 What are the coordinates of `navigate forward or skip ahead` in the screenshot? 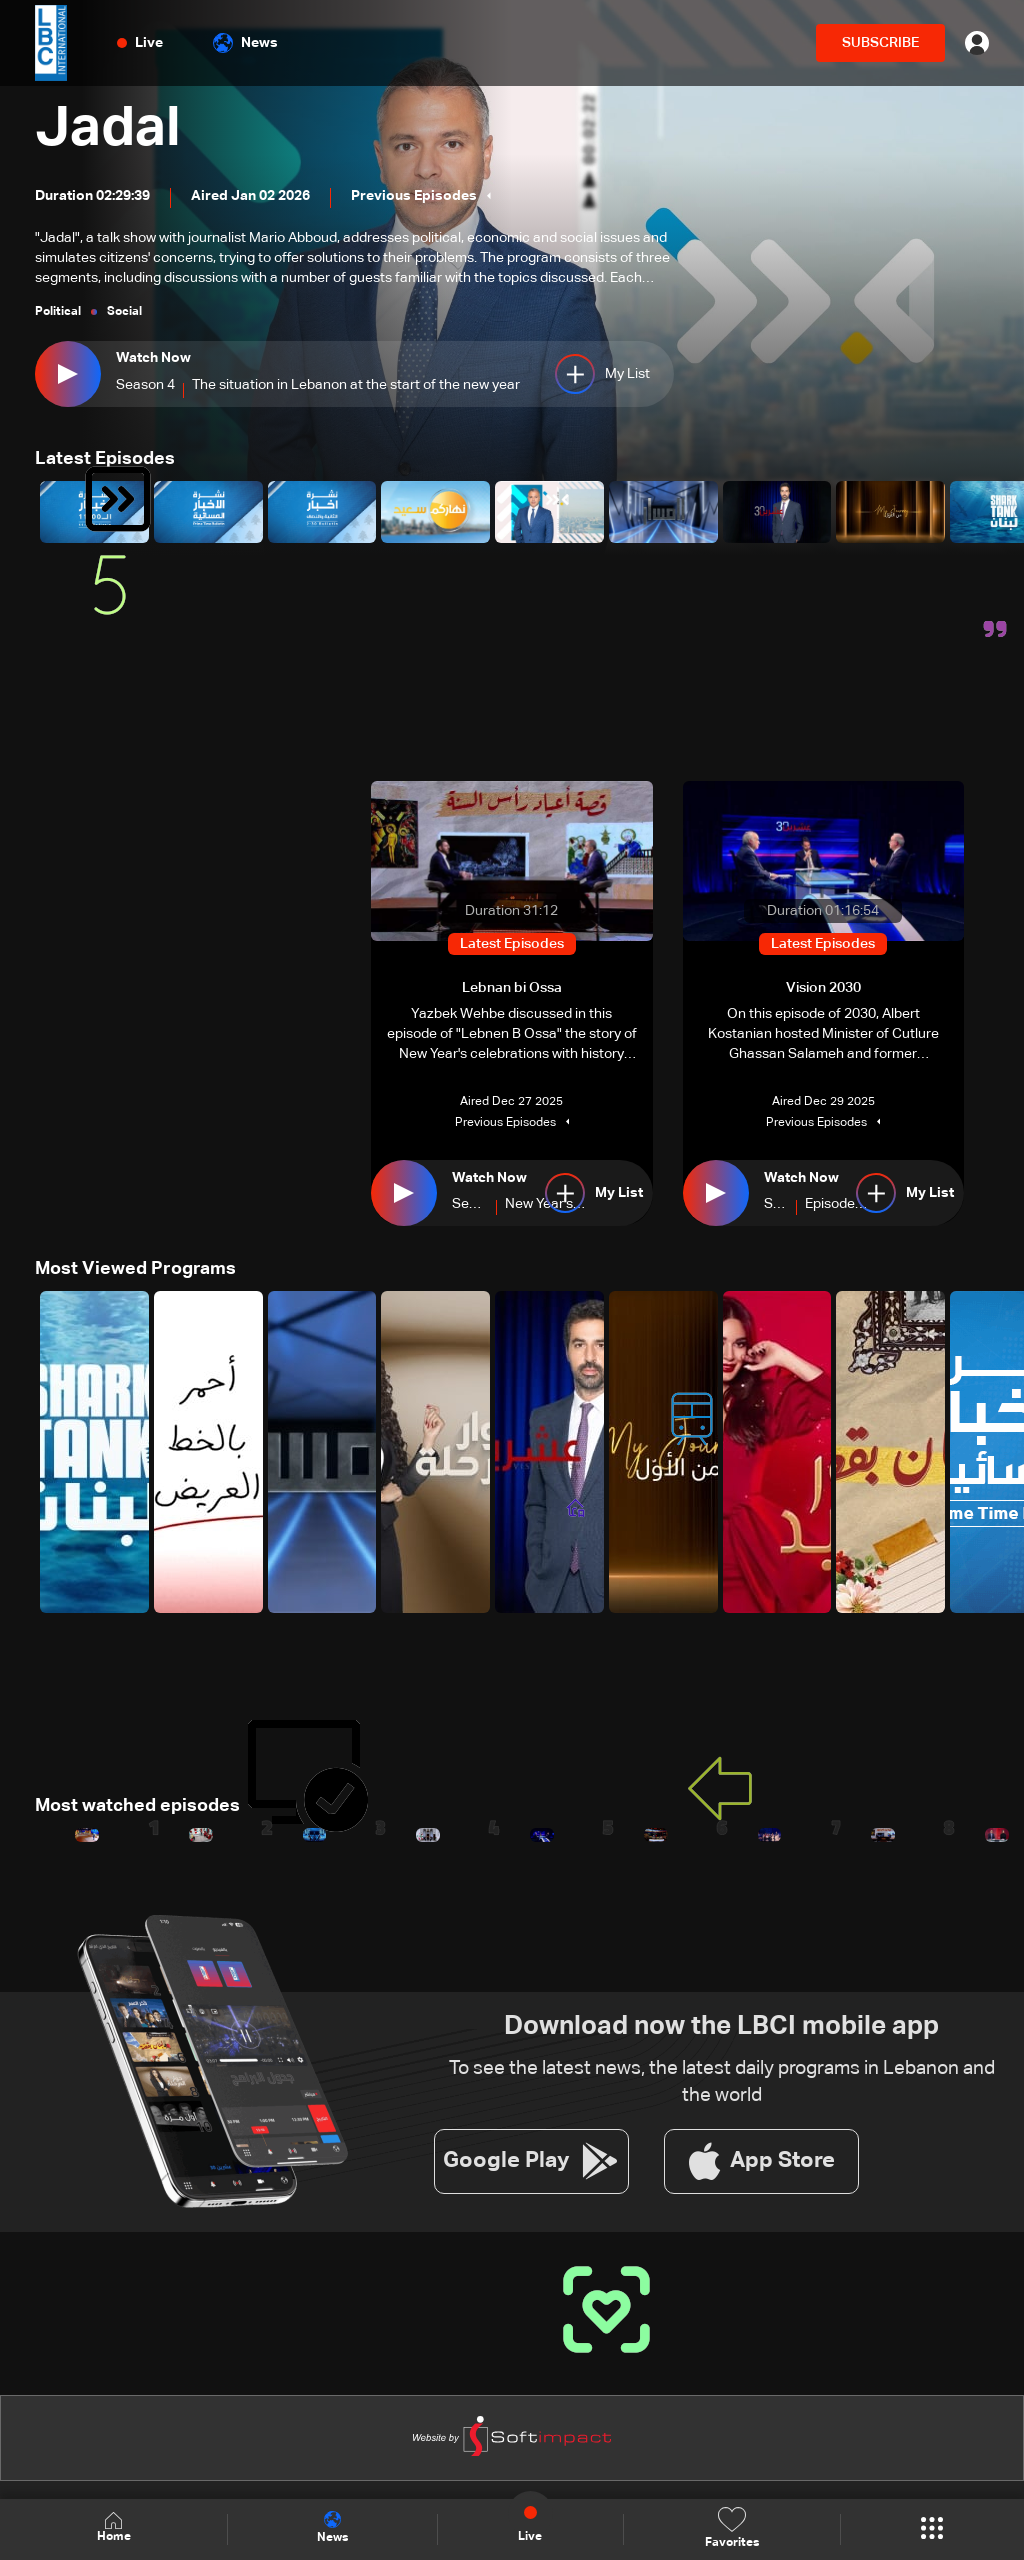 It's located at (118, 499).